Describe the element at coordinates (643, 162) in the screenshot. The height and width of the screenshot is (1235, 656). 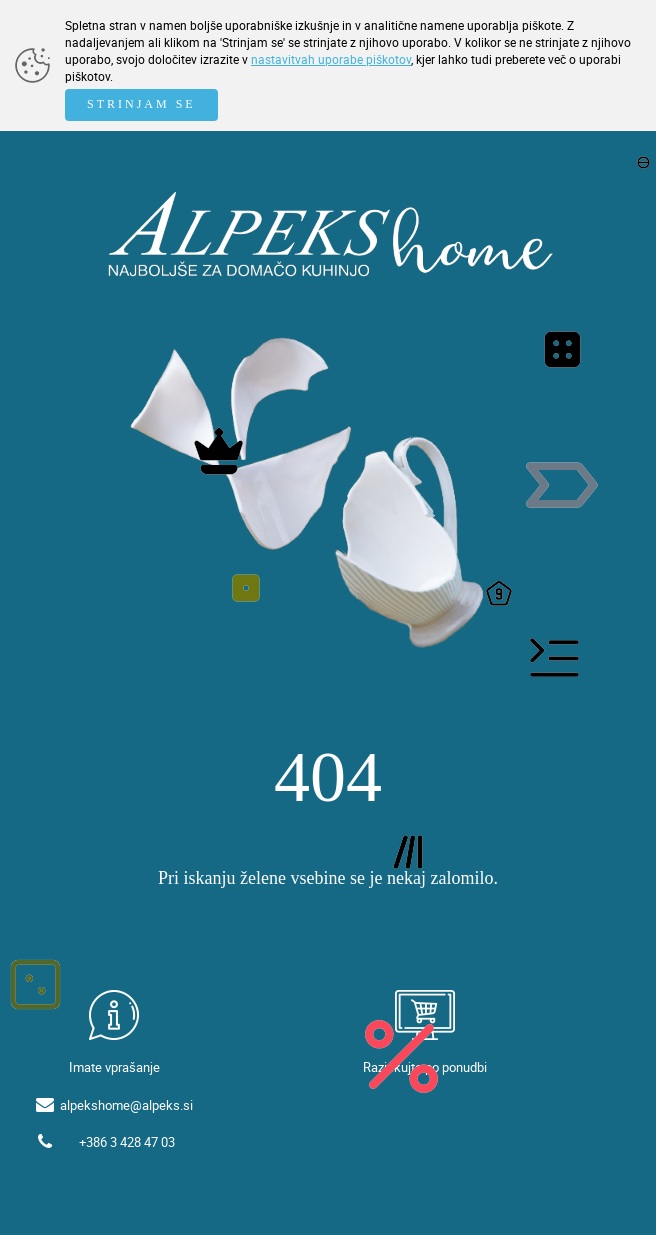
I see `select agender identity option` at that location.